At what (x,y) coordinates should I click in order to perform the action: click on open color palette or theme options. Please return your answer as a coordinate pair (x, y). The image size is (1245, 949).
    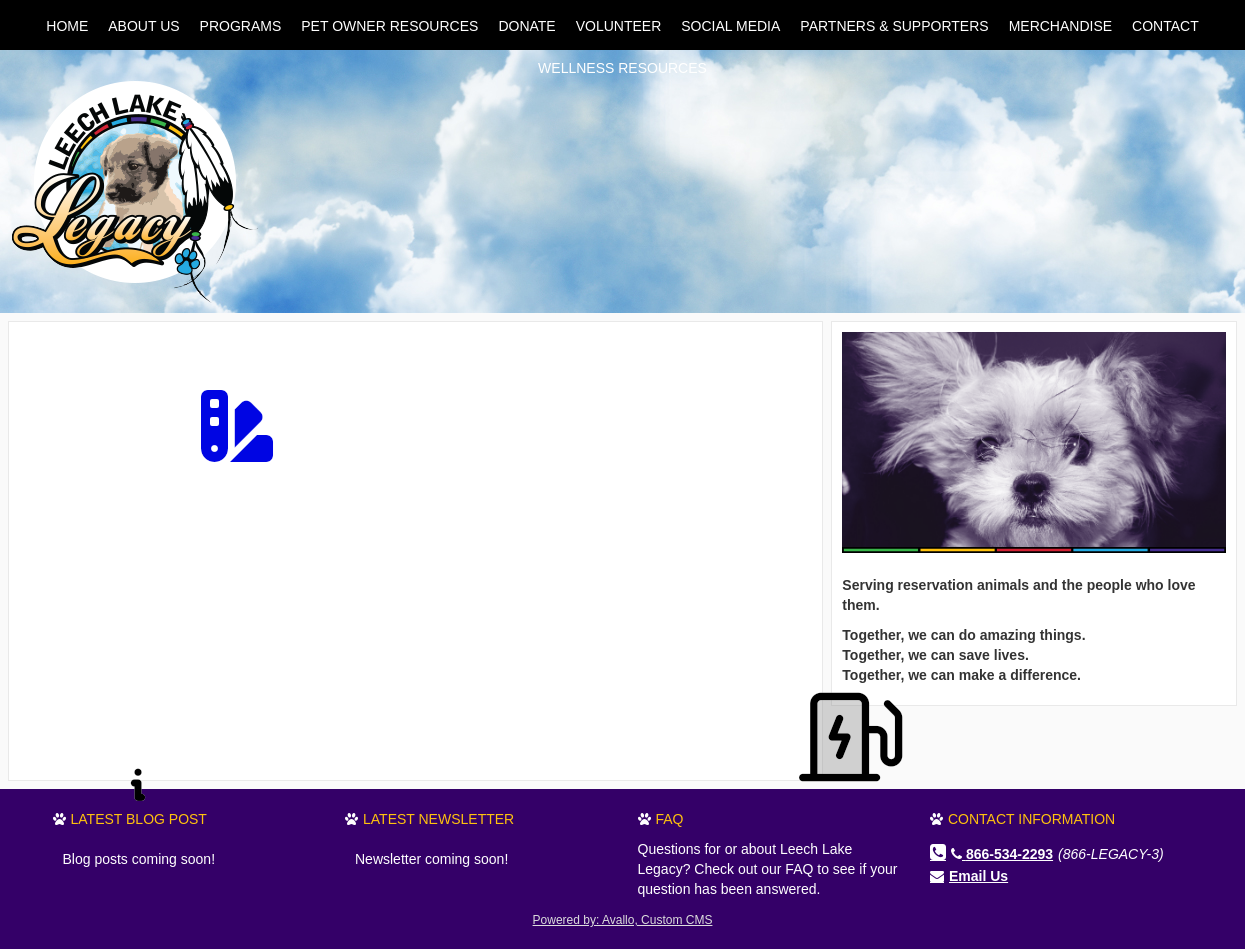
    Looking at the image, I should click on (237, 426).